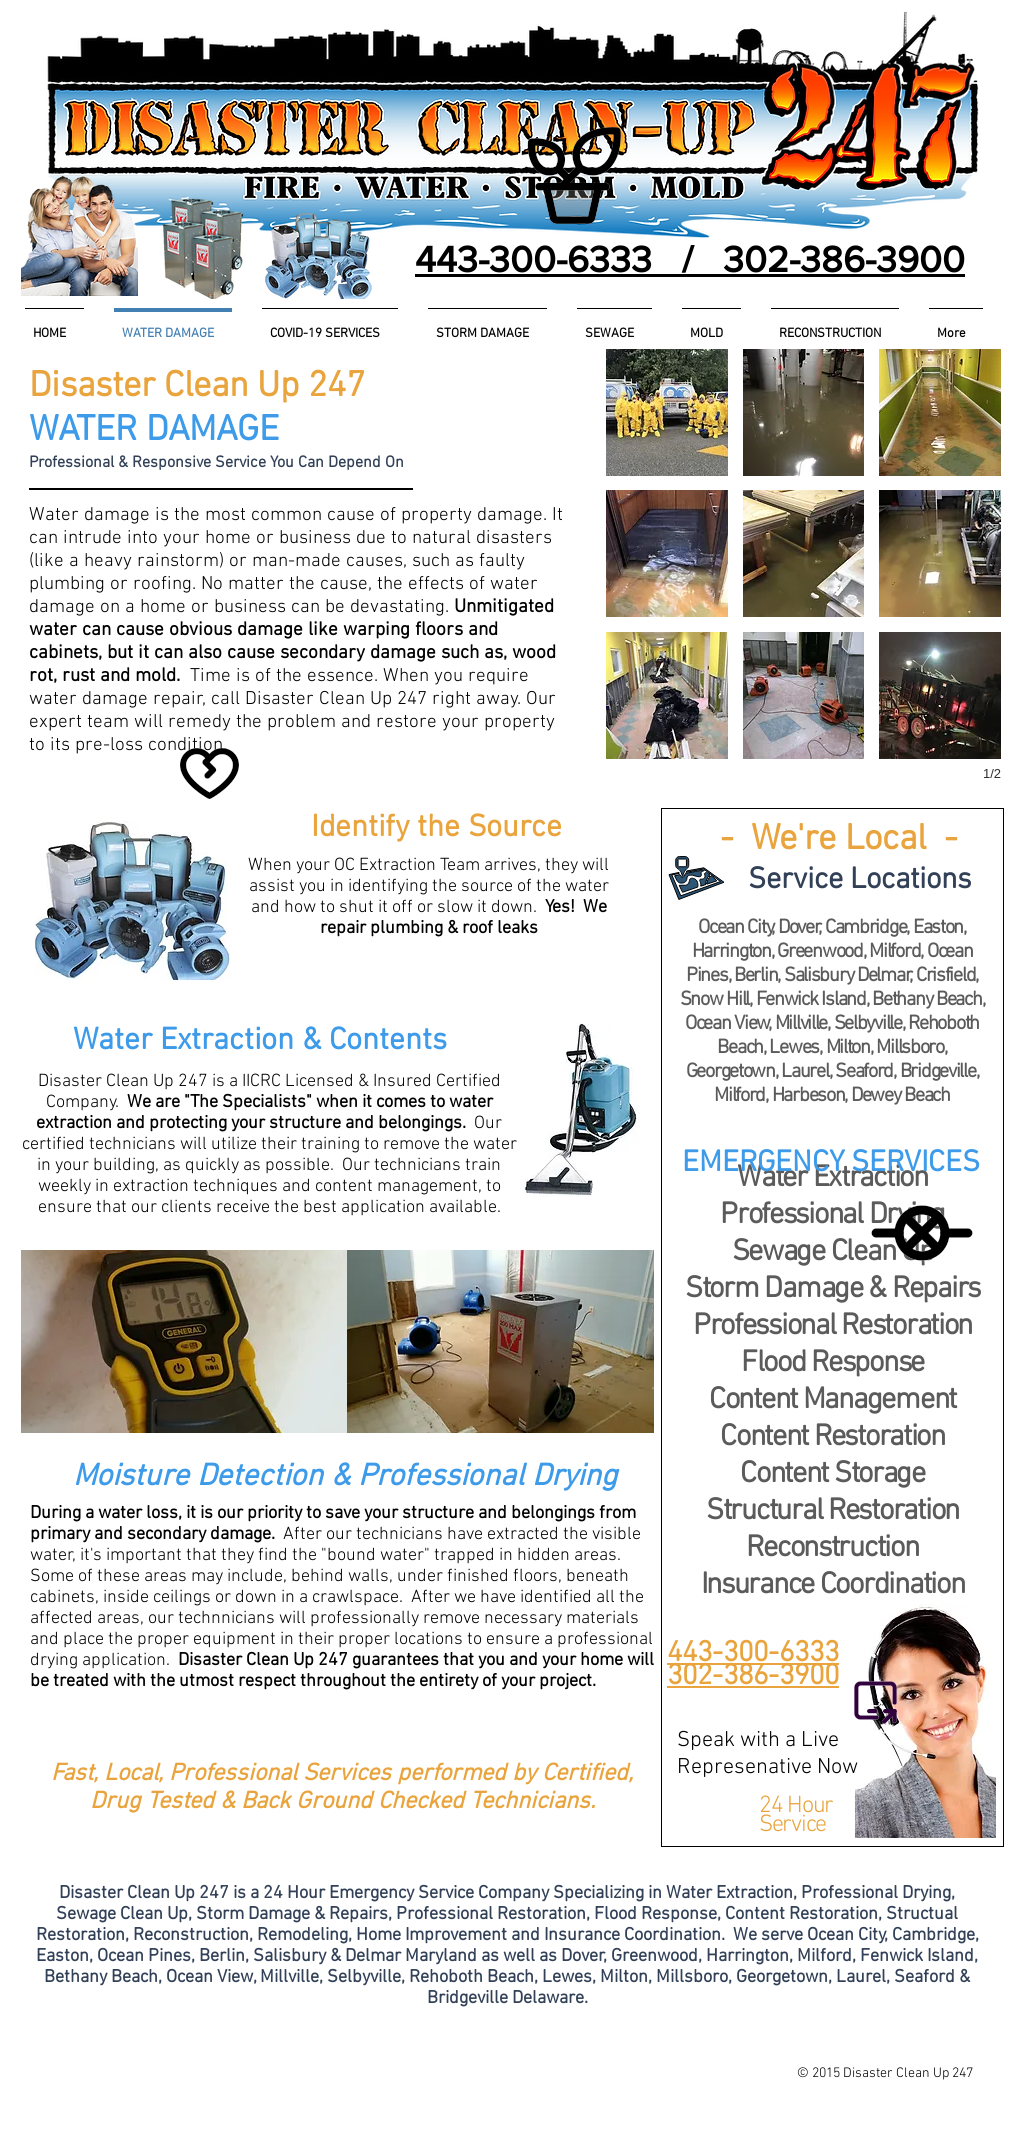  I want to click on indicates a light bulb component in a circuit diagram, so click(922, 1233).